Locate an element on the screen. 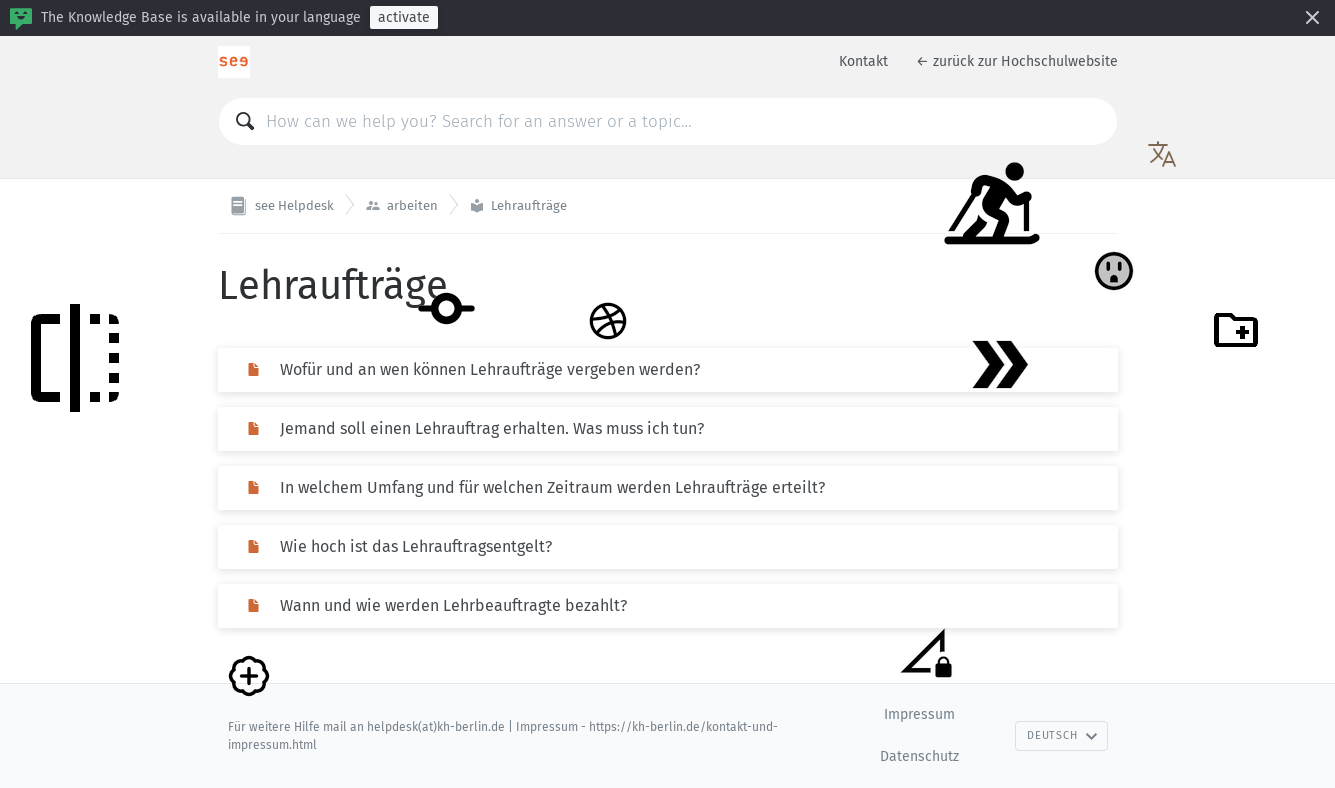 Image resolution: width=1335 pixels, height=788 pixels. flip image horizontally is located at coordinates (75, 358).